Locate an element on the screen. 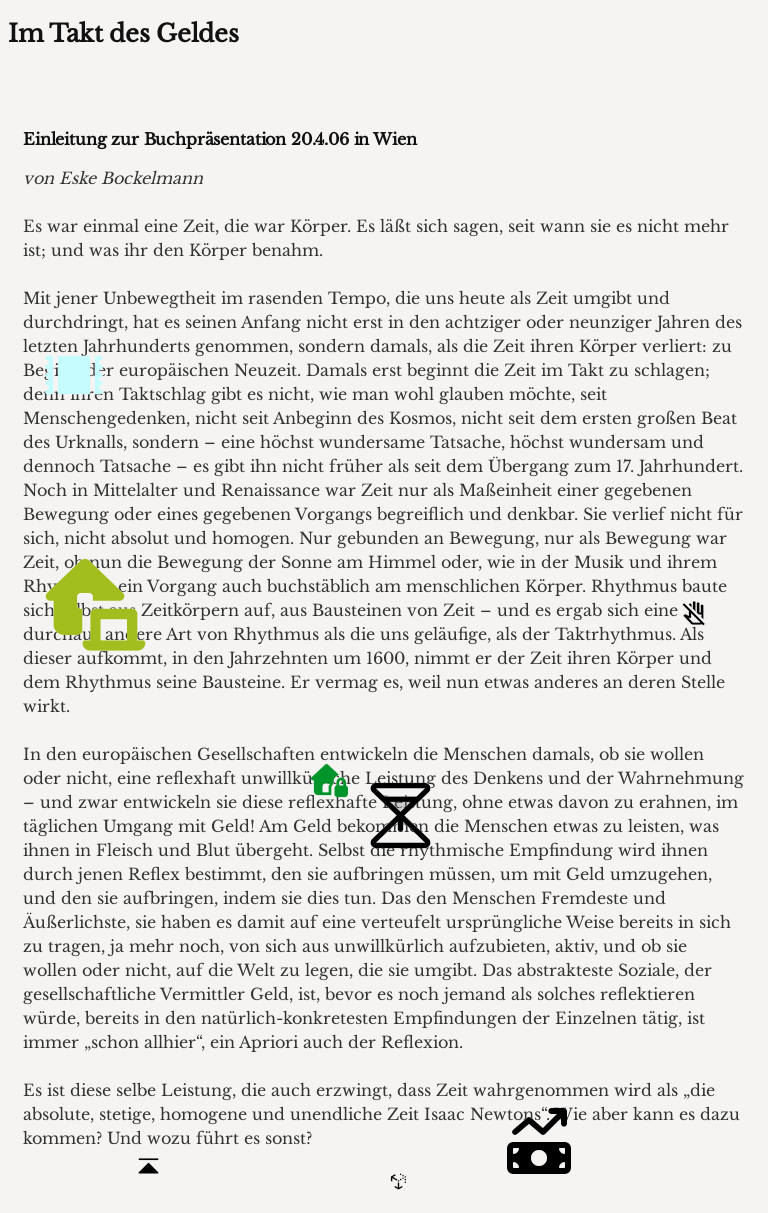 This screenshot has height=1213, width=768. home security settings is located at coordinates (328, 779).